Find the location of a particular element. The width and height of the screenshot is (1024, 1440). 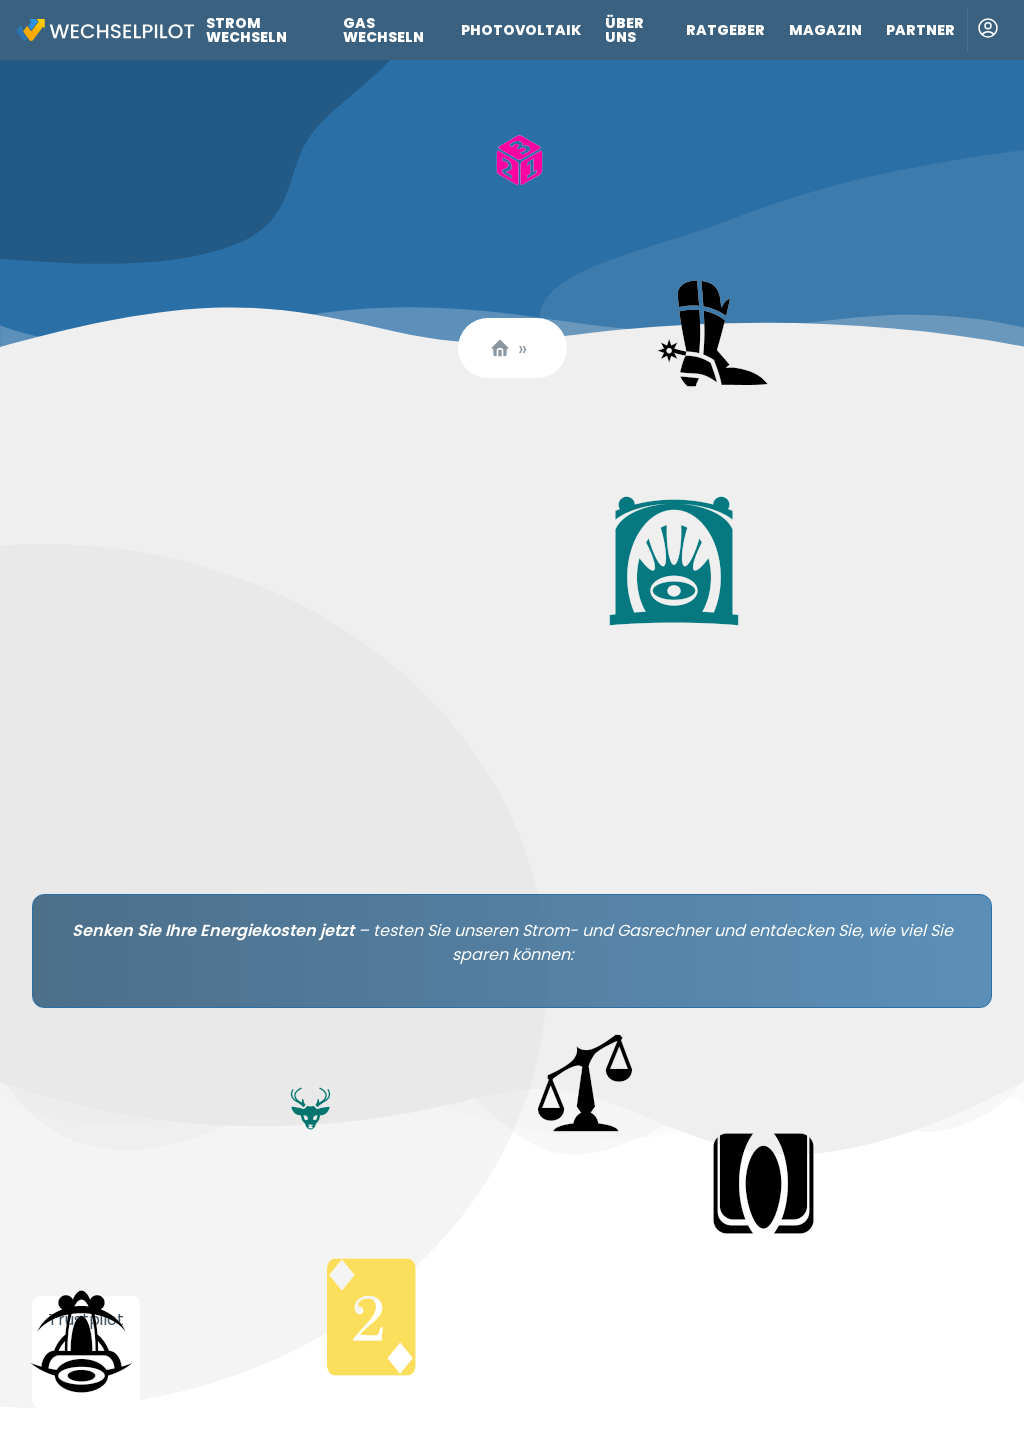

wildlife or hunting game category is located at coordinates (310, 1108).